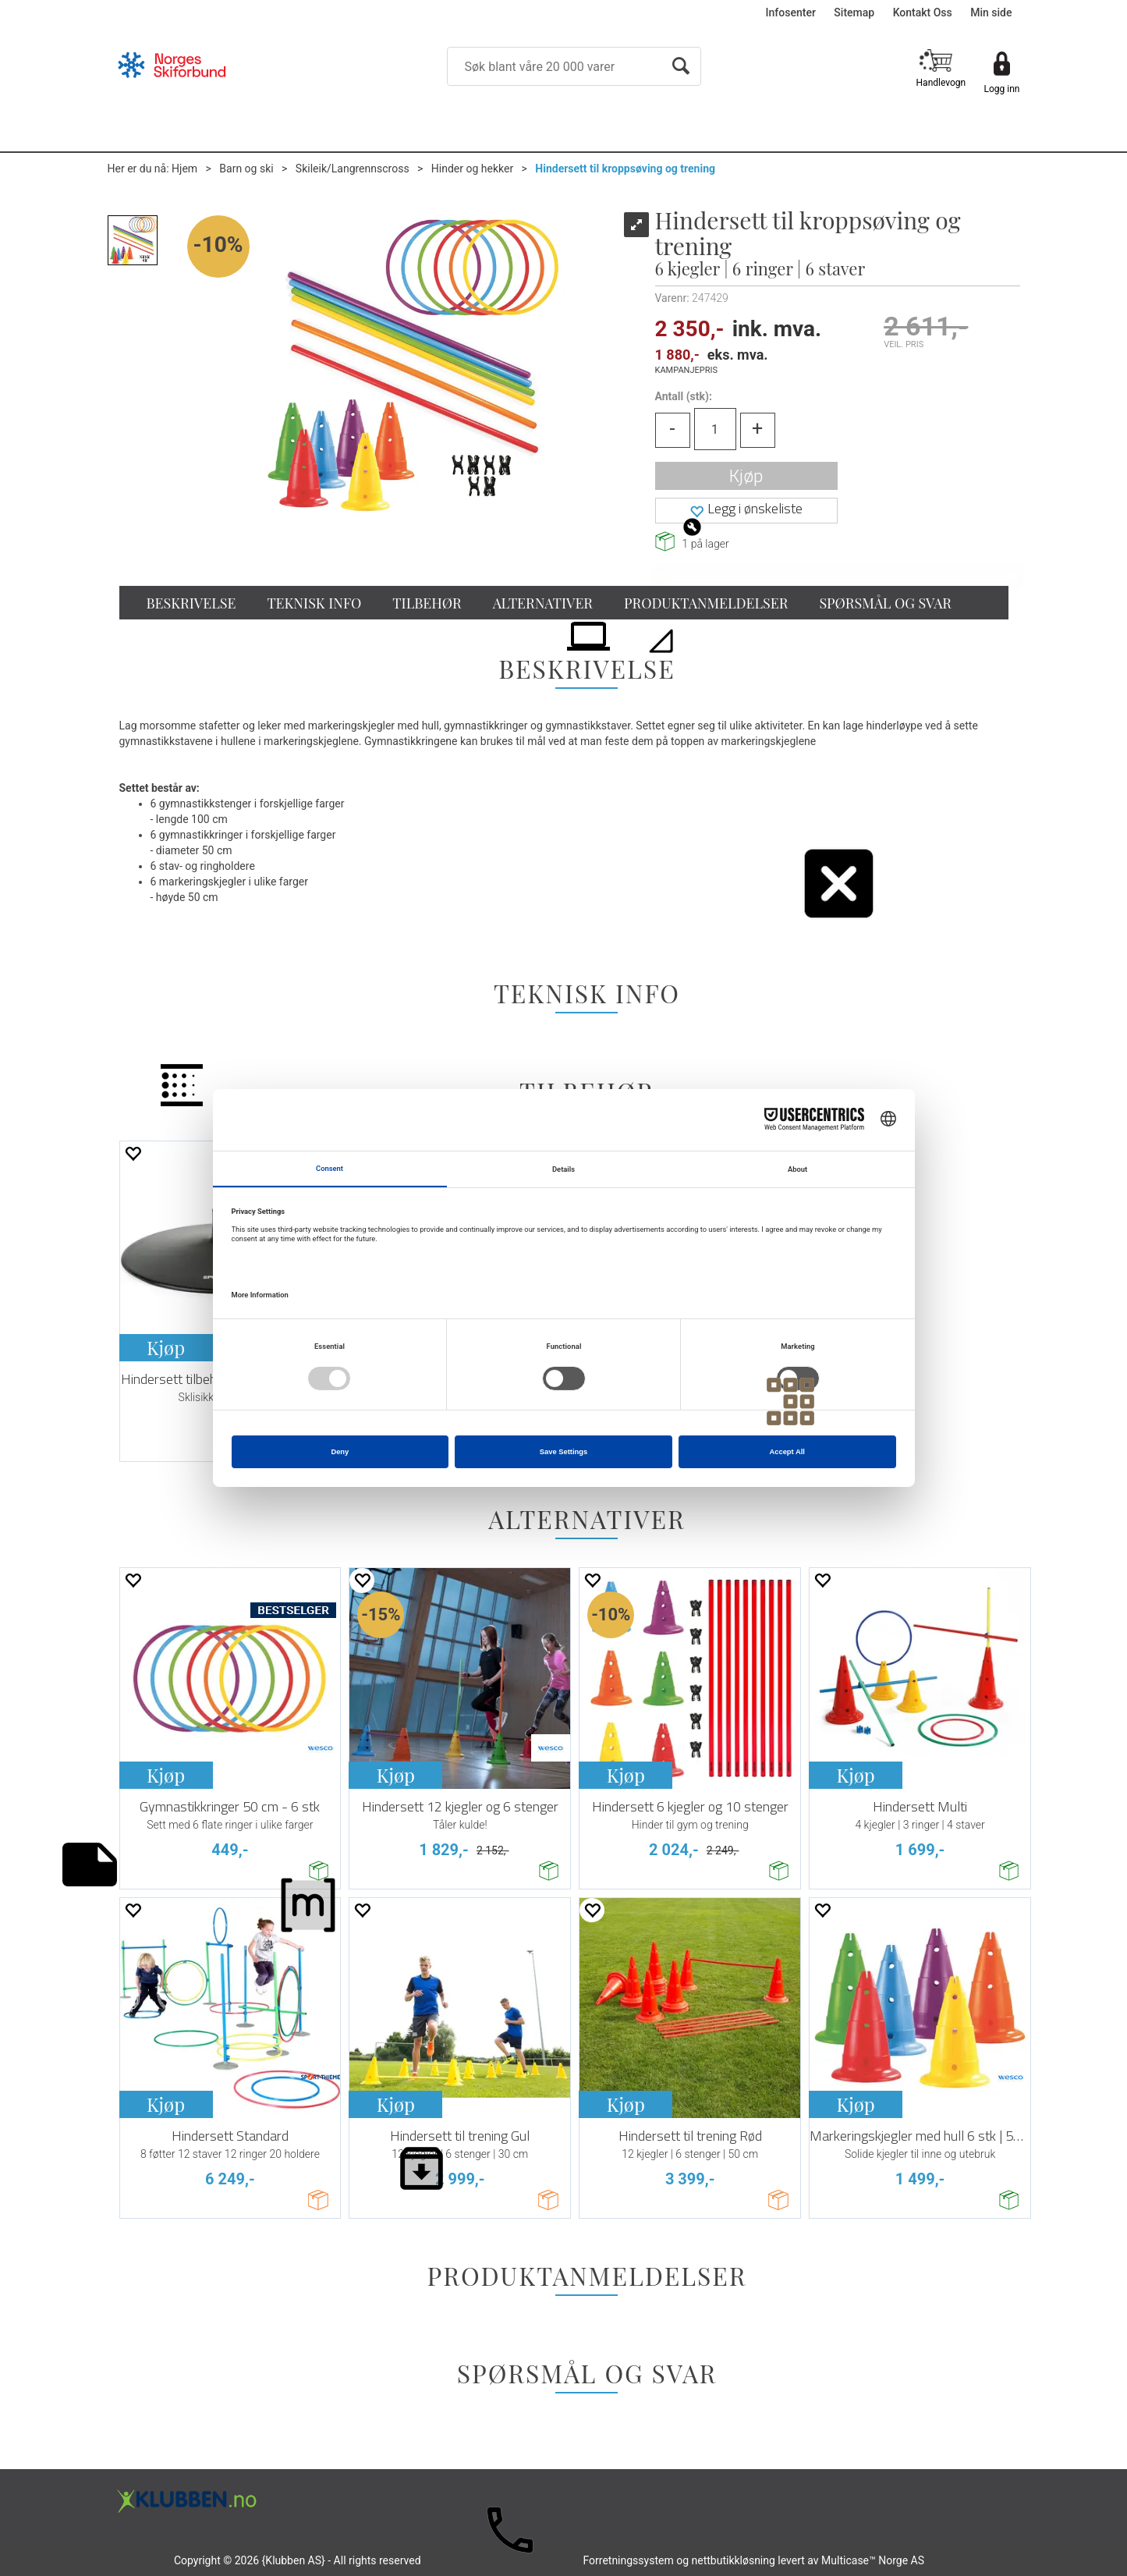 This screenshot has width=1127, height=2576. What do you see at coordinates (790, 1401) in the screenshot?
I see `pnpm package manager logo` at bounding box center [790, 1401].